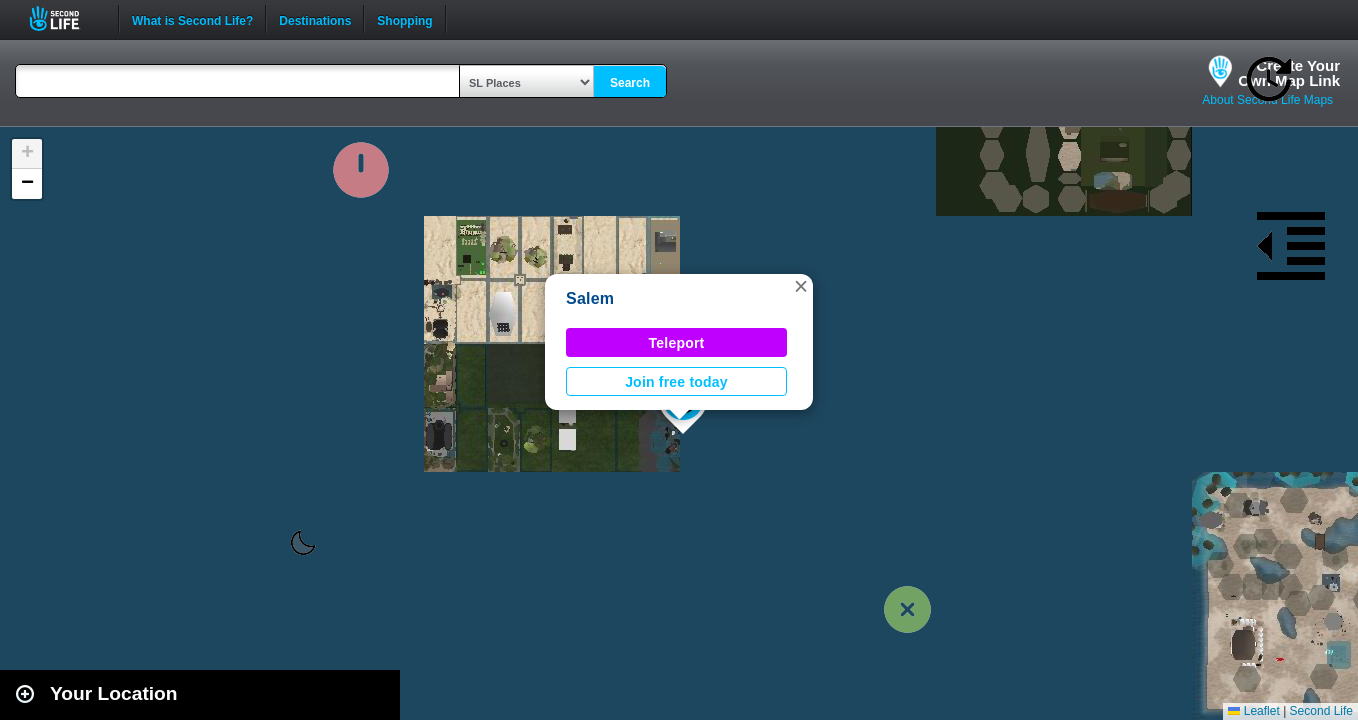  Describe the element at coordinates (907, 609) in the screenshot. I see `close or dismiss a dialog` at that location.